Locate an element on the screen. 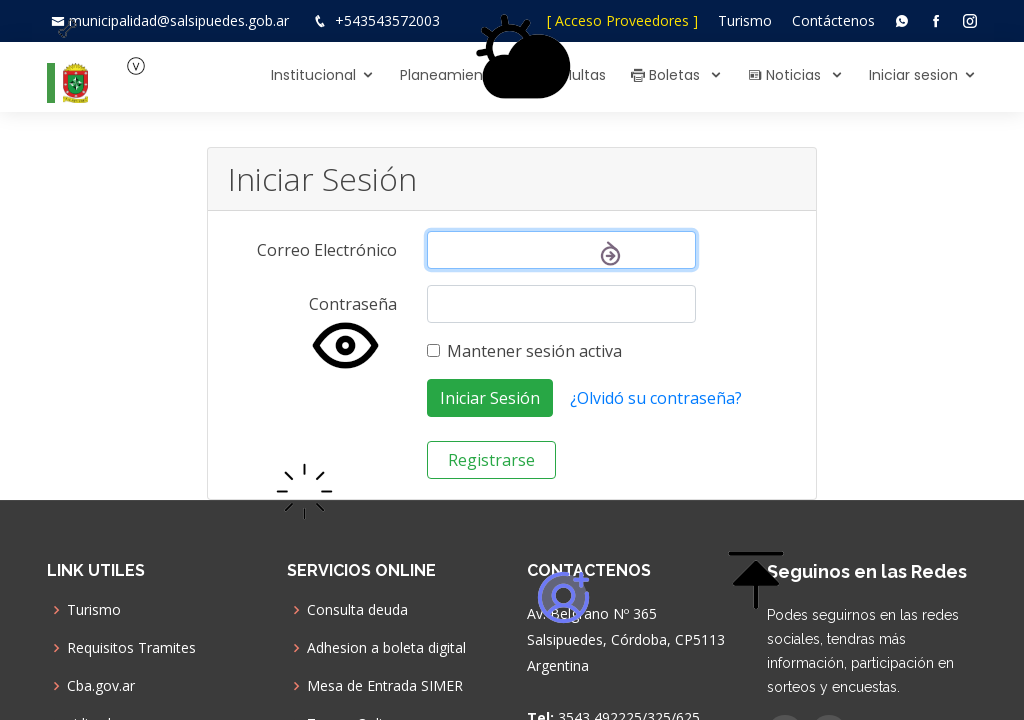 This screenshot has height=720, width=1024. indicates content is loading is located at coordinates (304, 491).